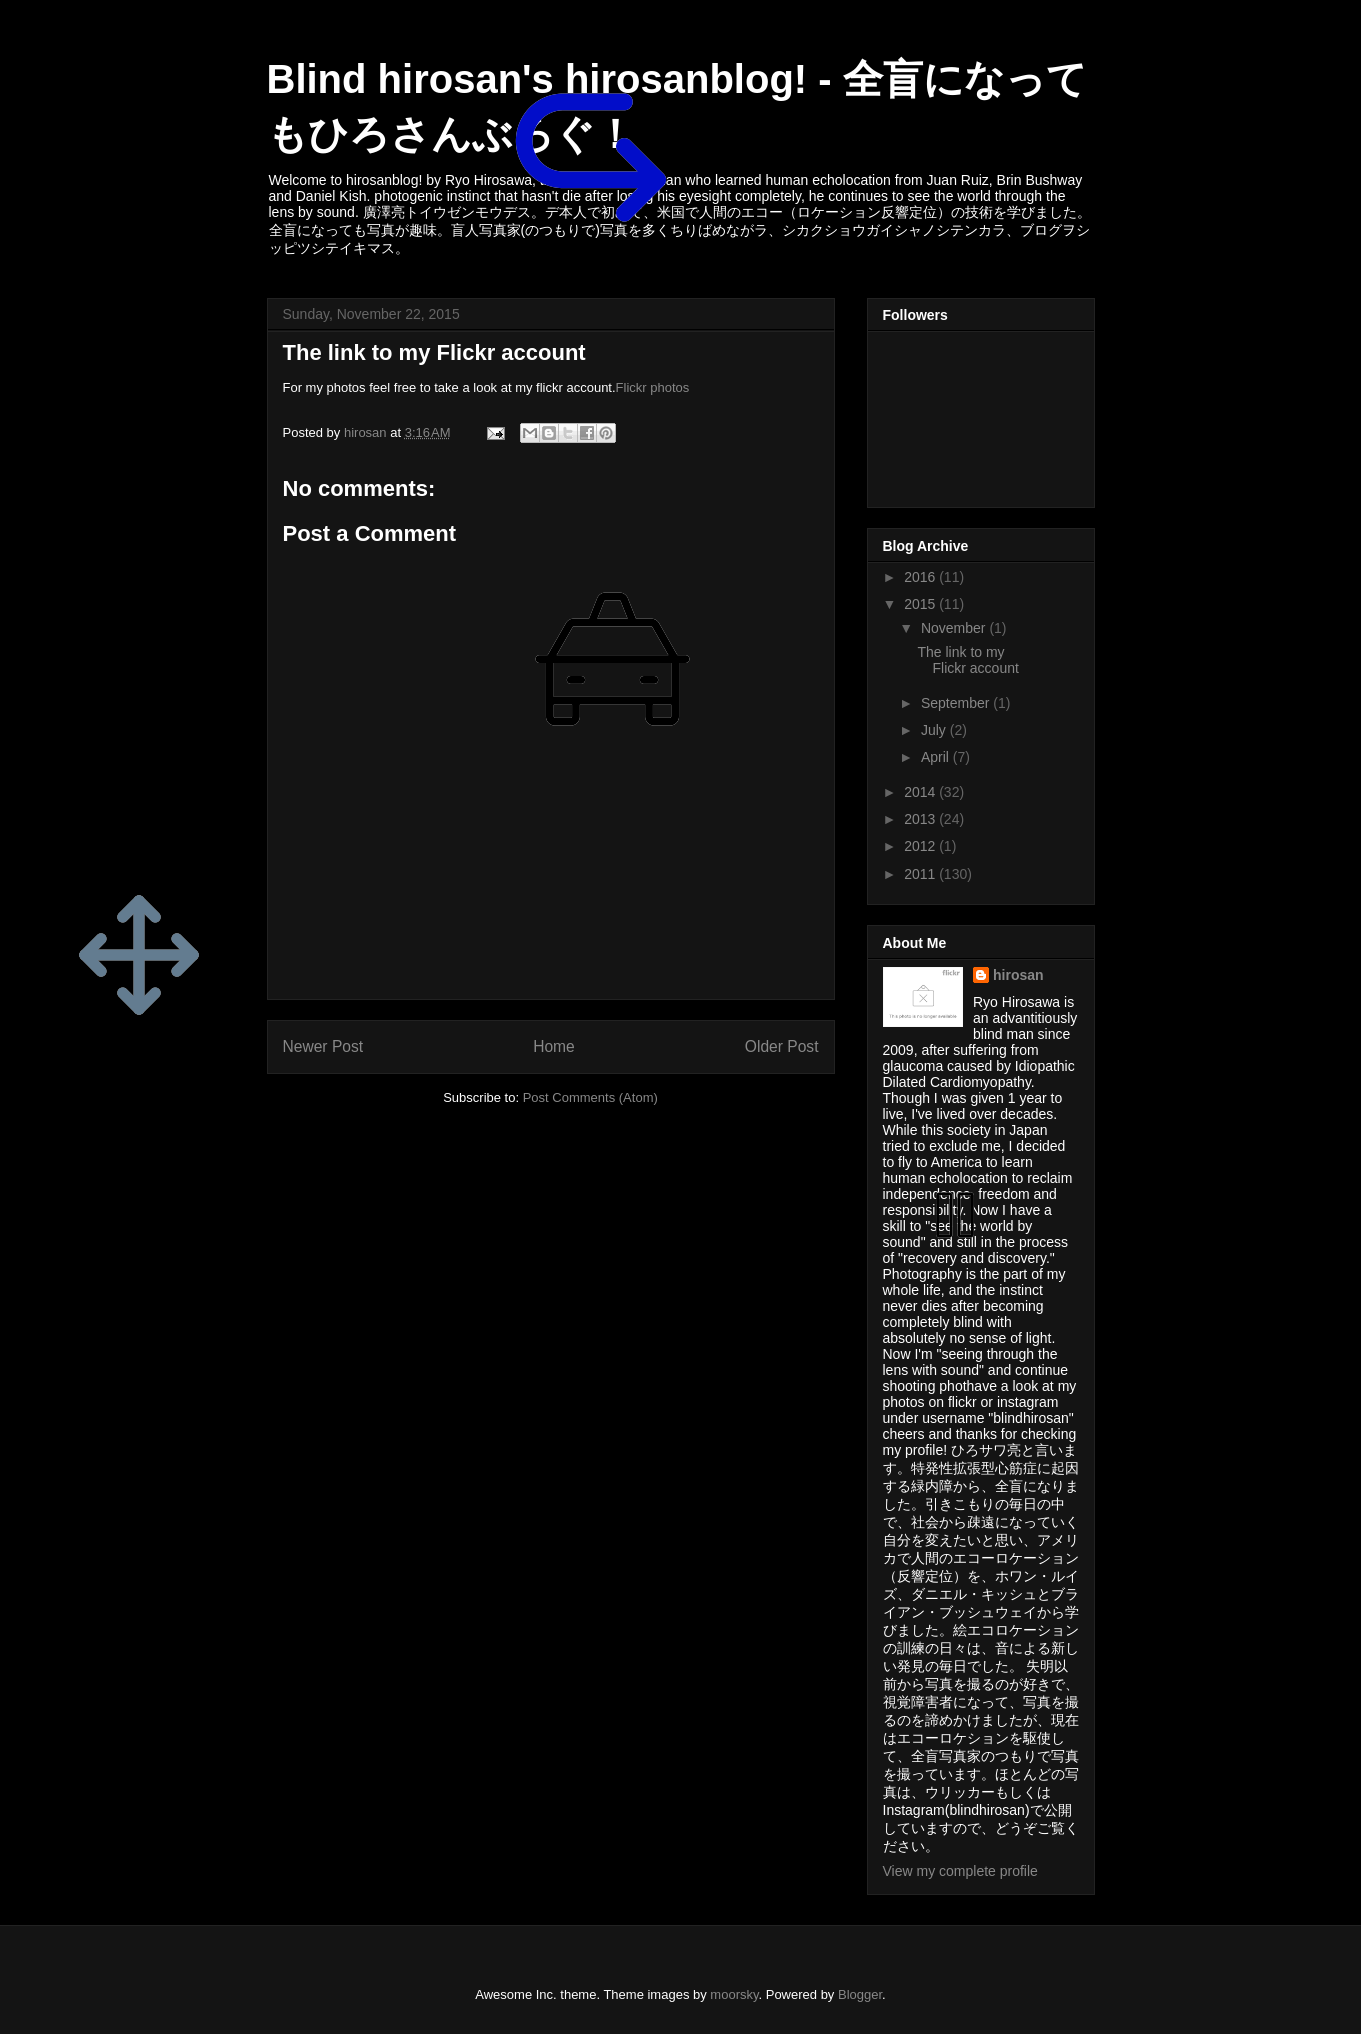  What do you see at coordinates (591, 152) in the screenshot?
I see `redo last action` at bounding box center [591, 152].